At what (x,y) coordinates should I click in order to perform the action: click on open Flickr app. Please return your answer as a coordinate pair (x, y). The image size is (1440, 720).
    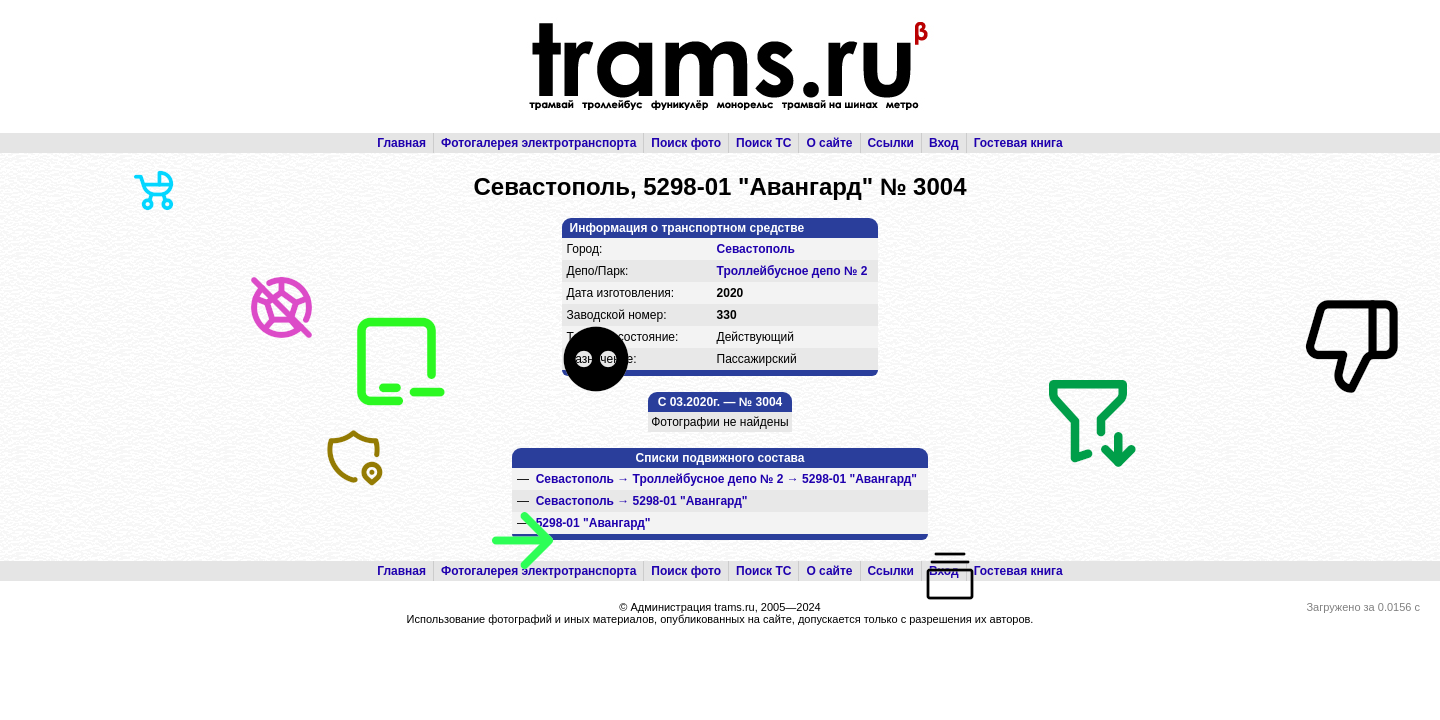
    Looking at the image, I should click on (596, 359).